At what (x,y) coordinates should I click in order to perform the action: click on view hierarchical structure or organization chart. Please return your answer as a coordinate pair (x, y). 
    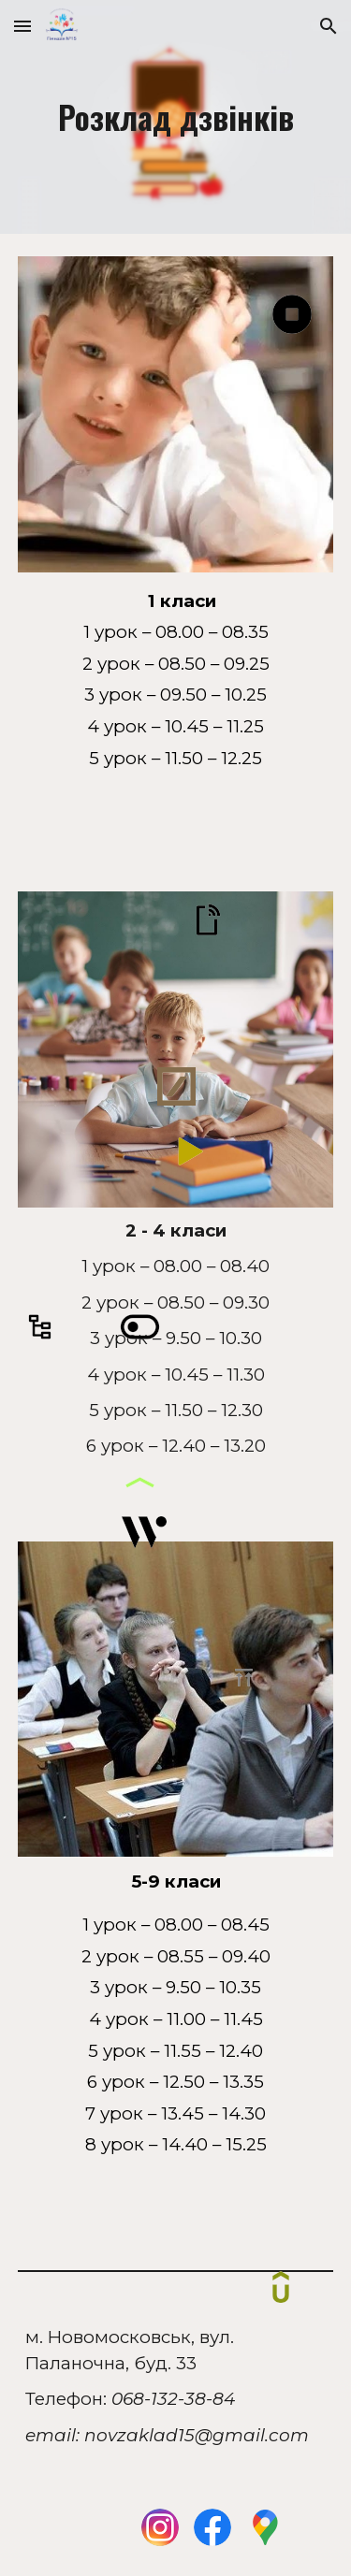
    Looking at the image, I should click on (39, 1326).